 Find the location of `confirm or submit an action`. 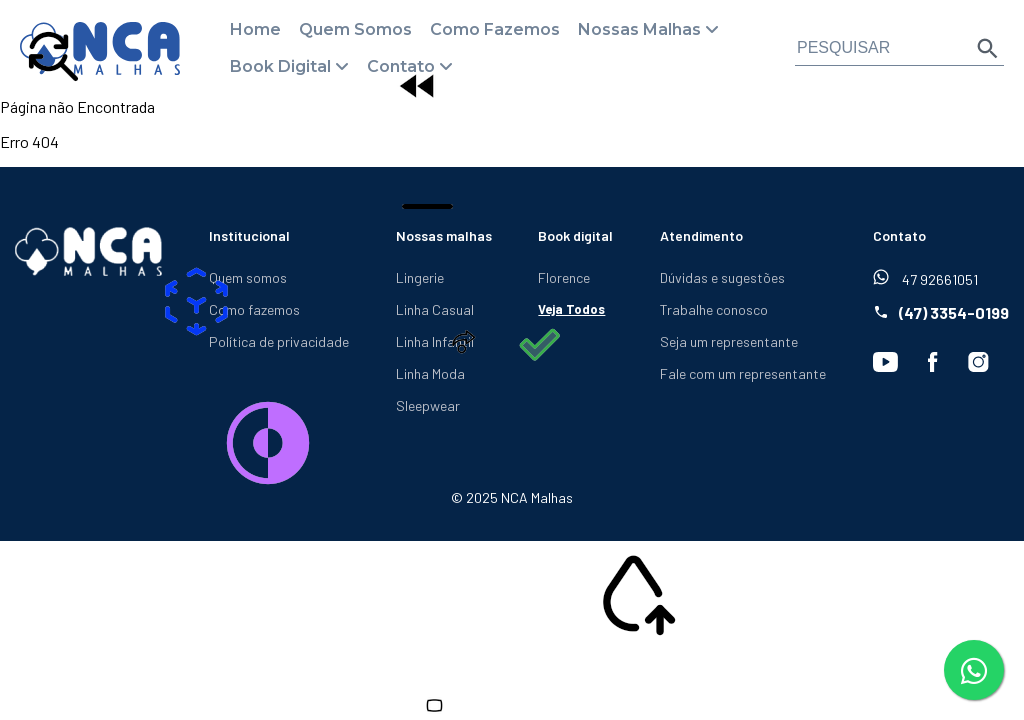

confirm or submit an action is located at coordinates (539, 344).